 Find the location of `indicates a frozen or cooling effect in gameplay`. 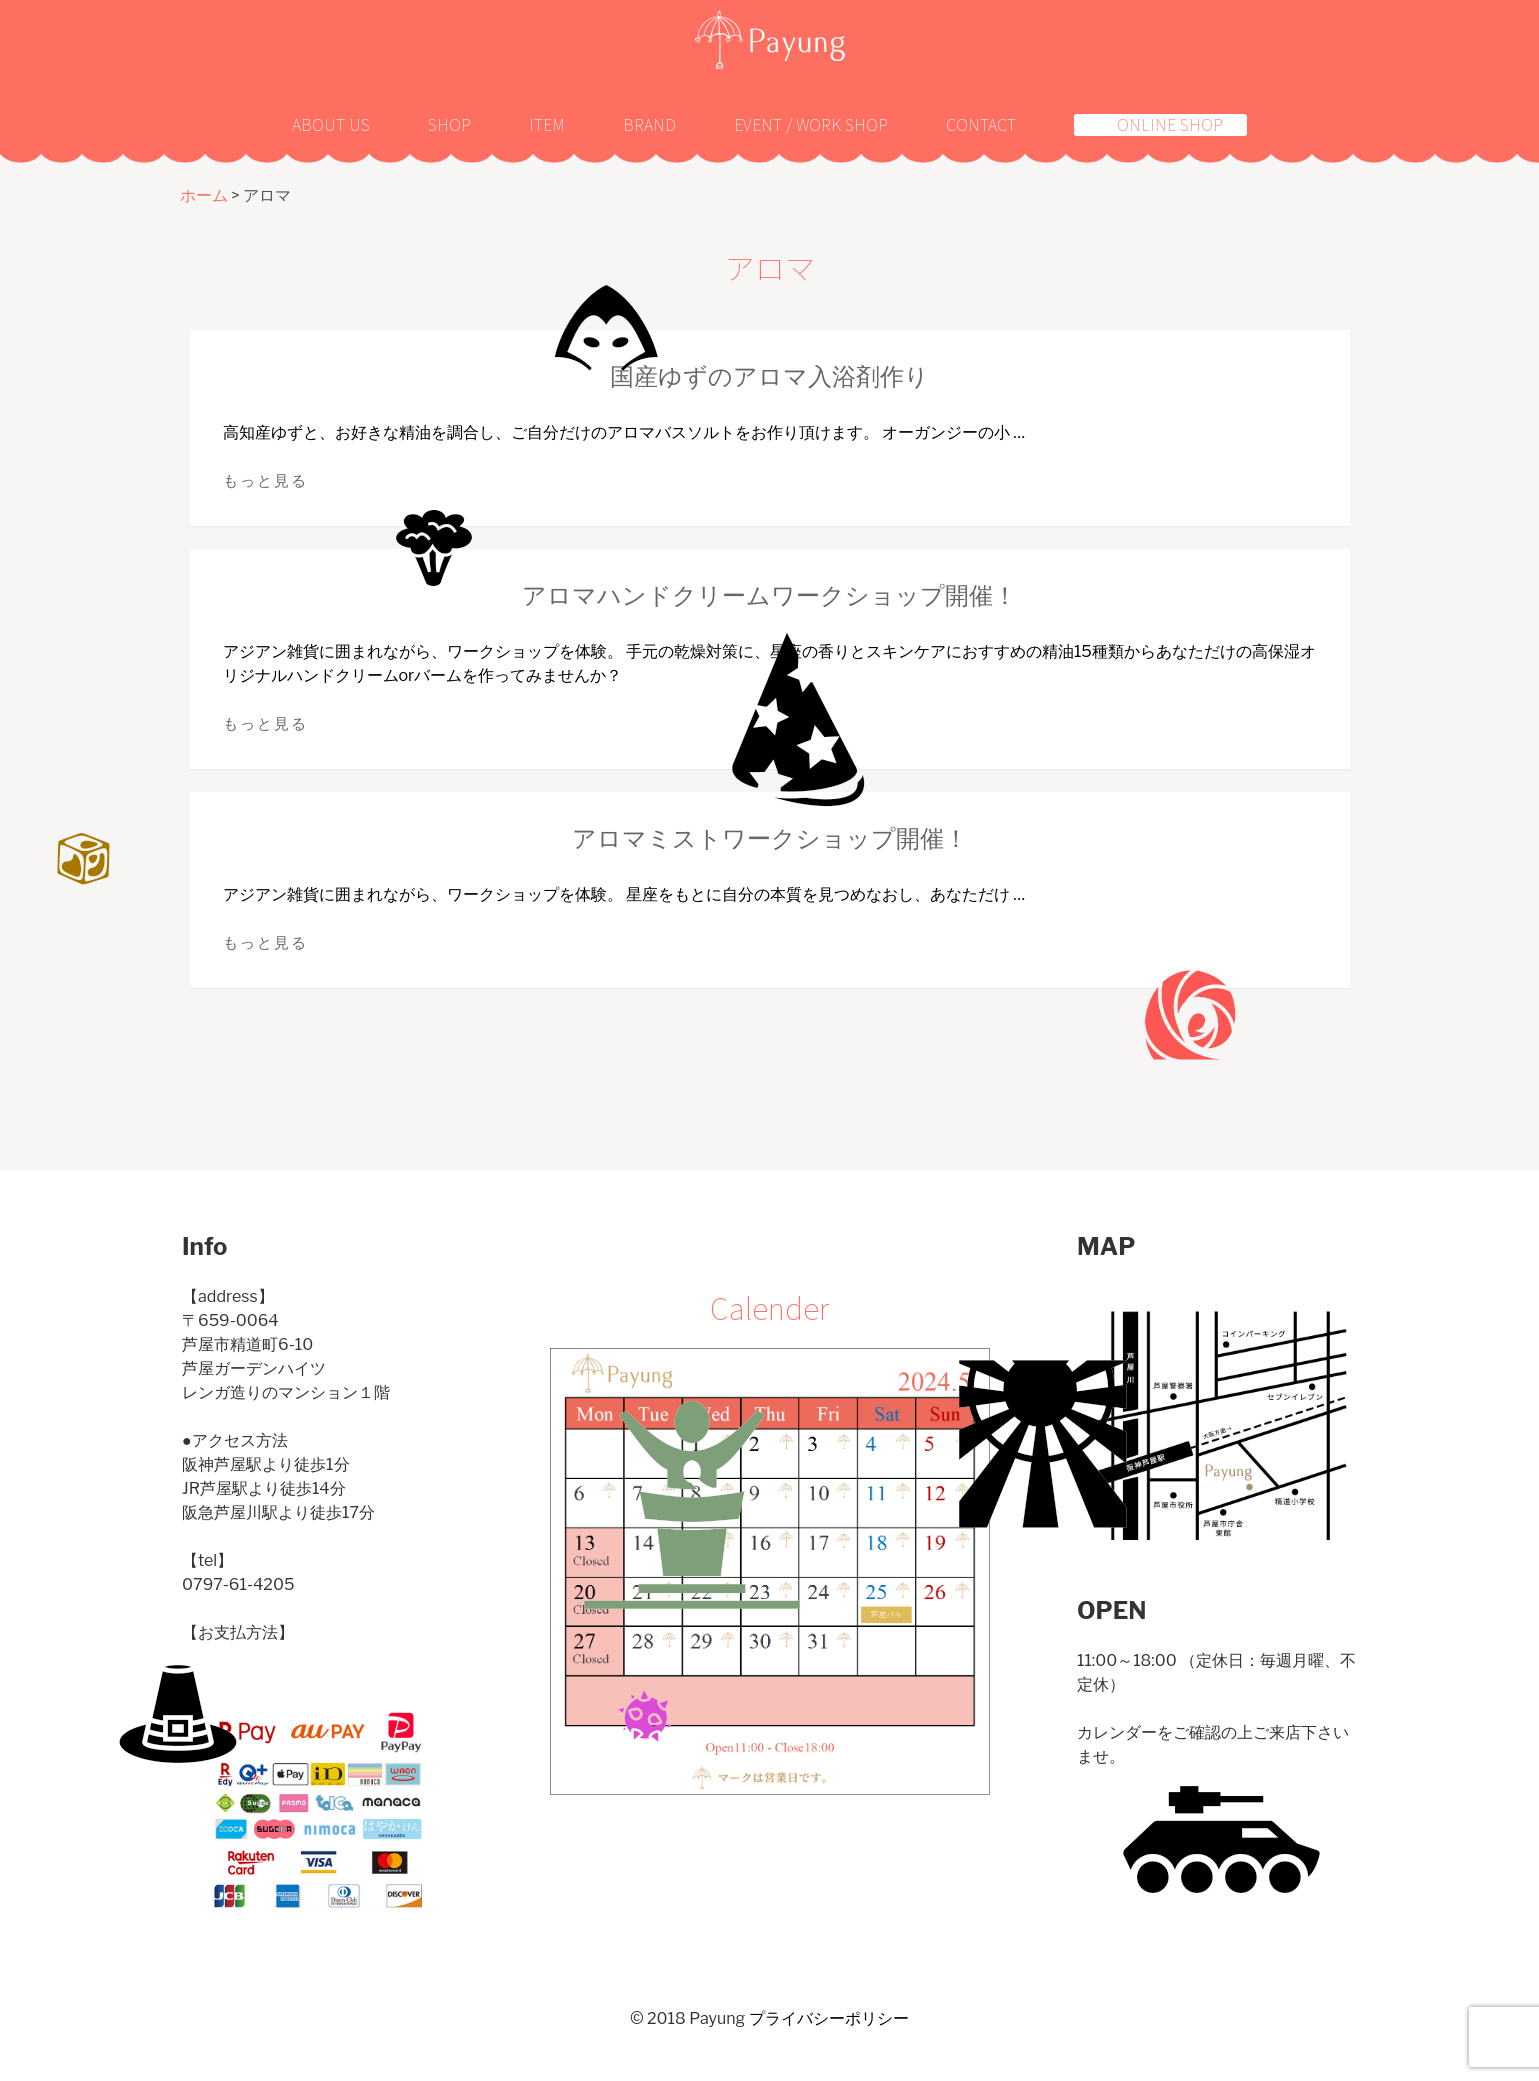

indicates a frozen or cooling effect in gameplay is located at coordinates (83, 858).